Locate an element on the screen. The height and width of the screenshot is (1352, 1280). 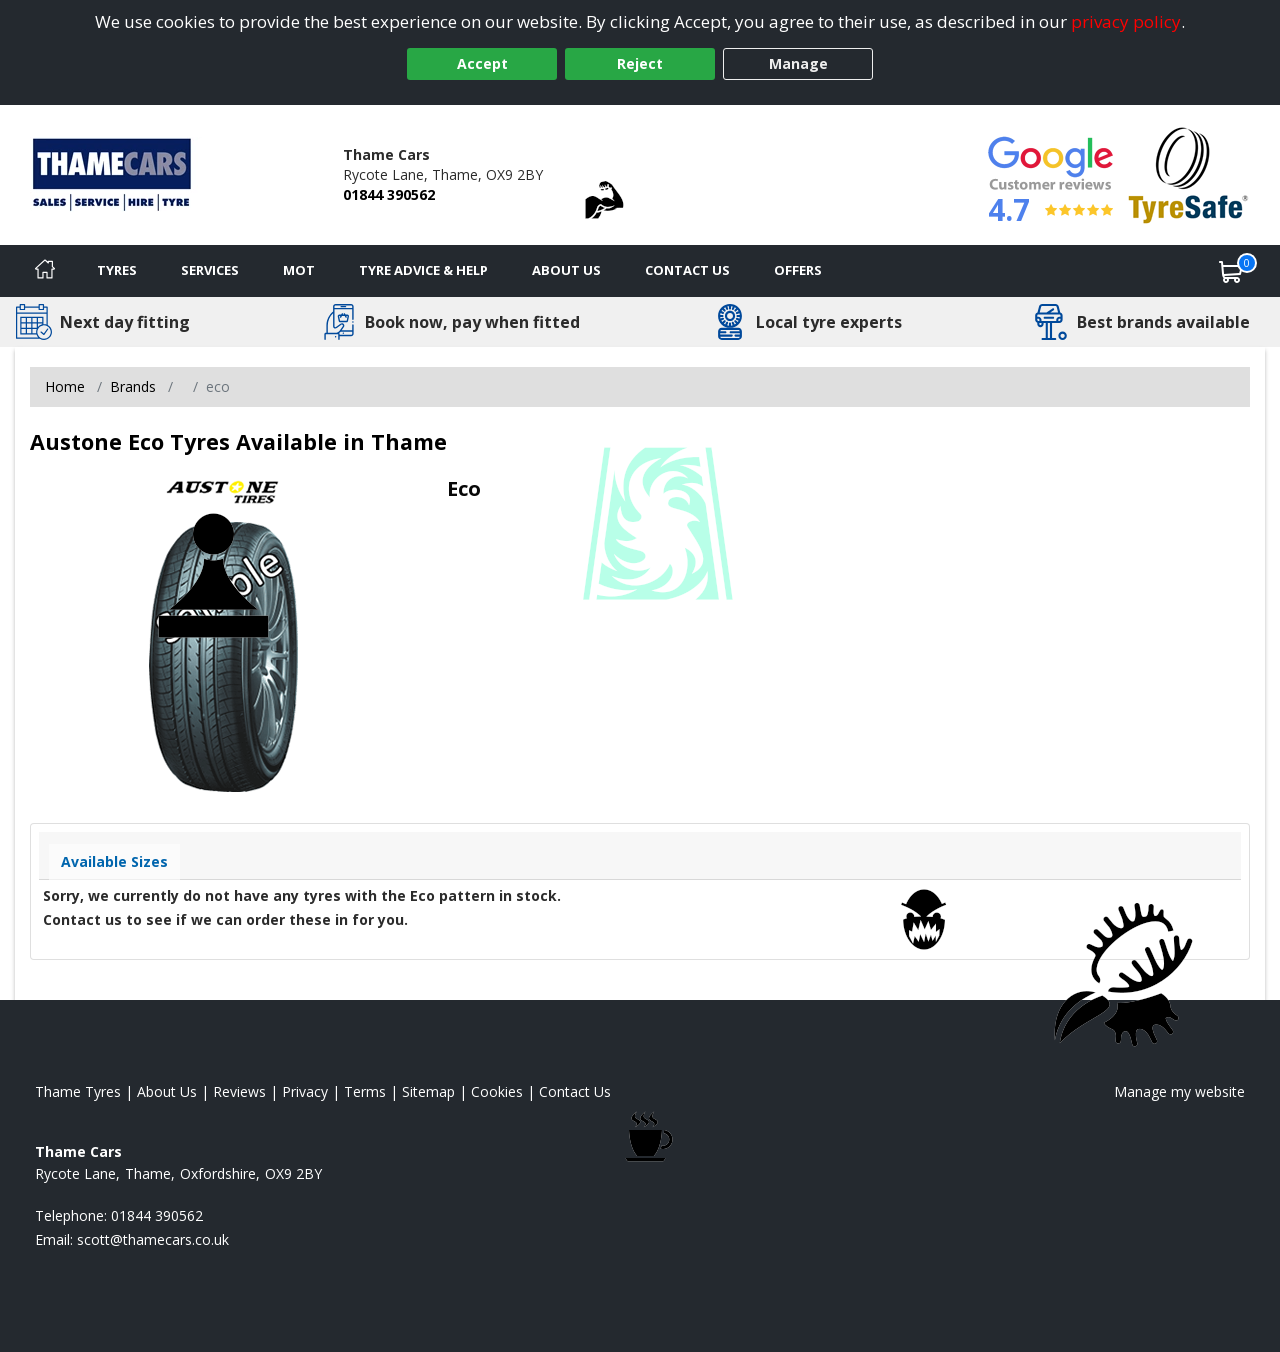
play chess or start a chess game is located at coordinates (213, 556).